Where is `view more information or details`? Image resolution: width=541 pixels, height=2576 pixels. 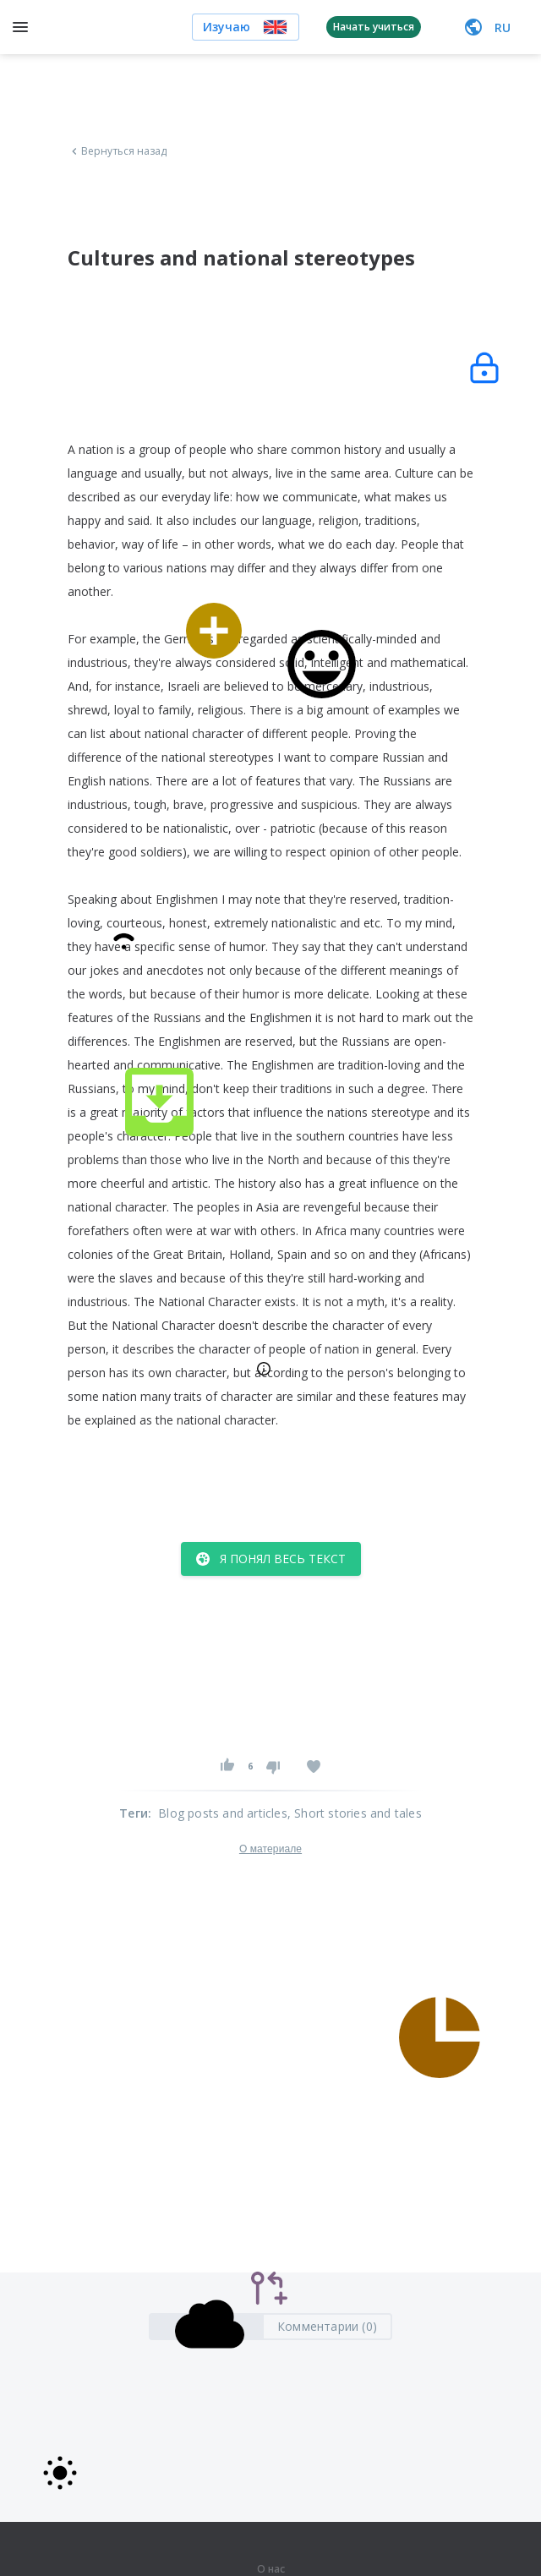 view more information or details is located at coordinates (264, 1369).